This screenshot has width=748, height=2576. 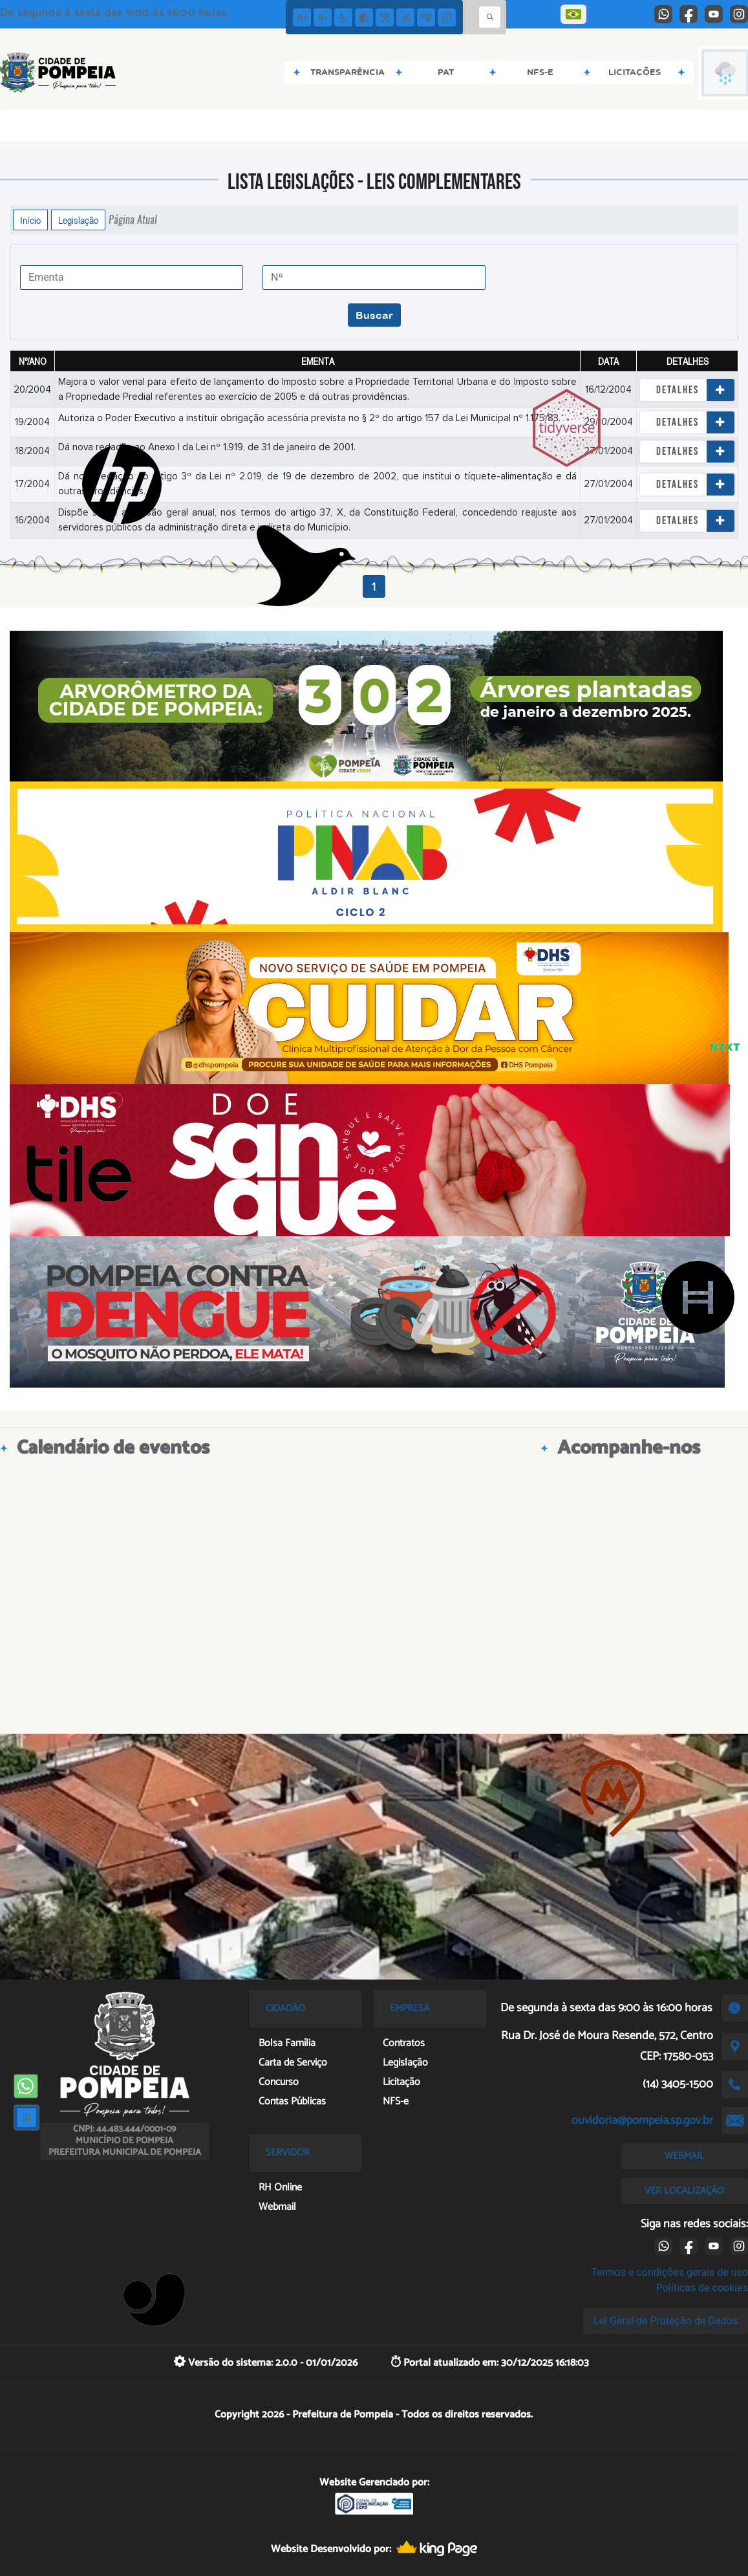 I want to click on HP brand logo, so click(x=122, y=484).